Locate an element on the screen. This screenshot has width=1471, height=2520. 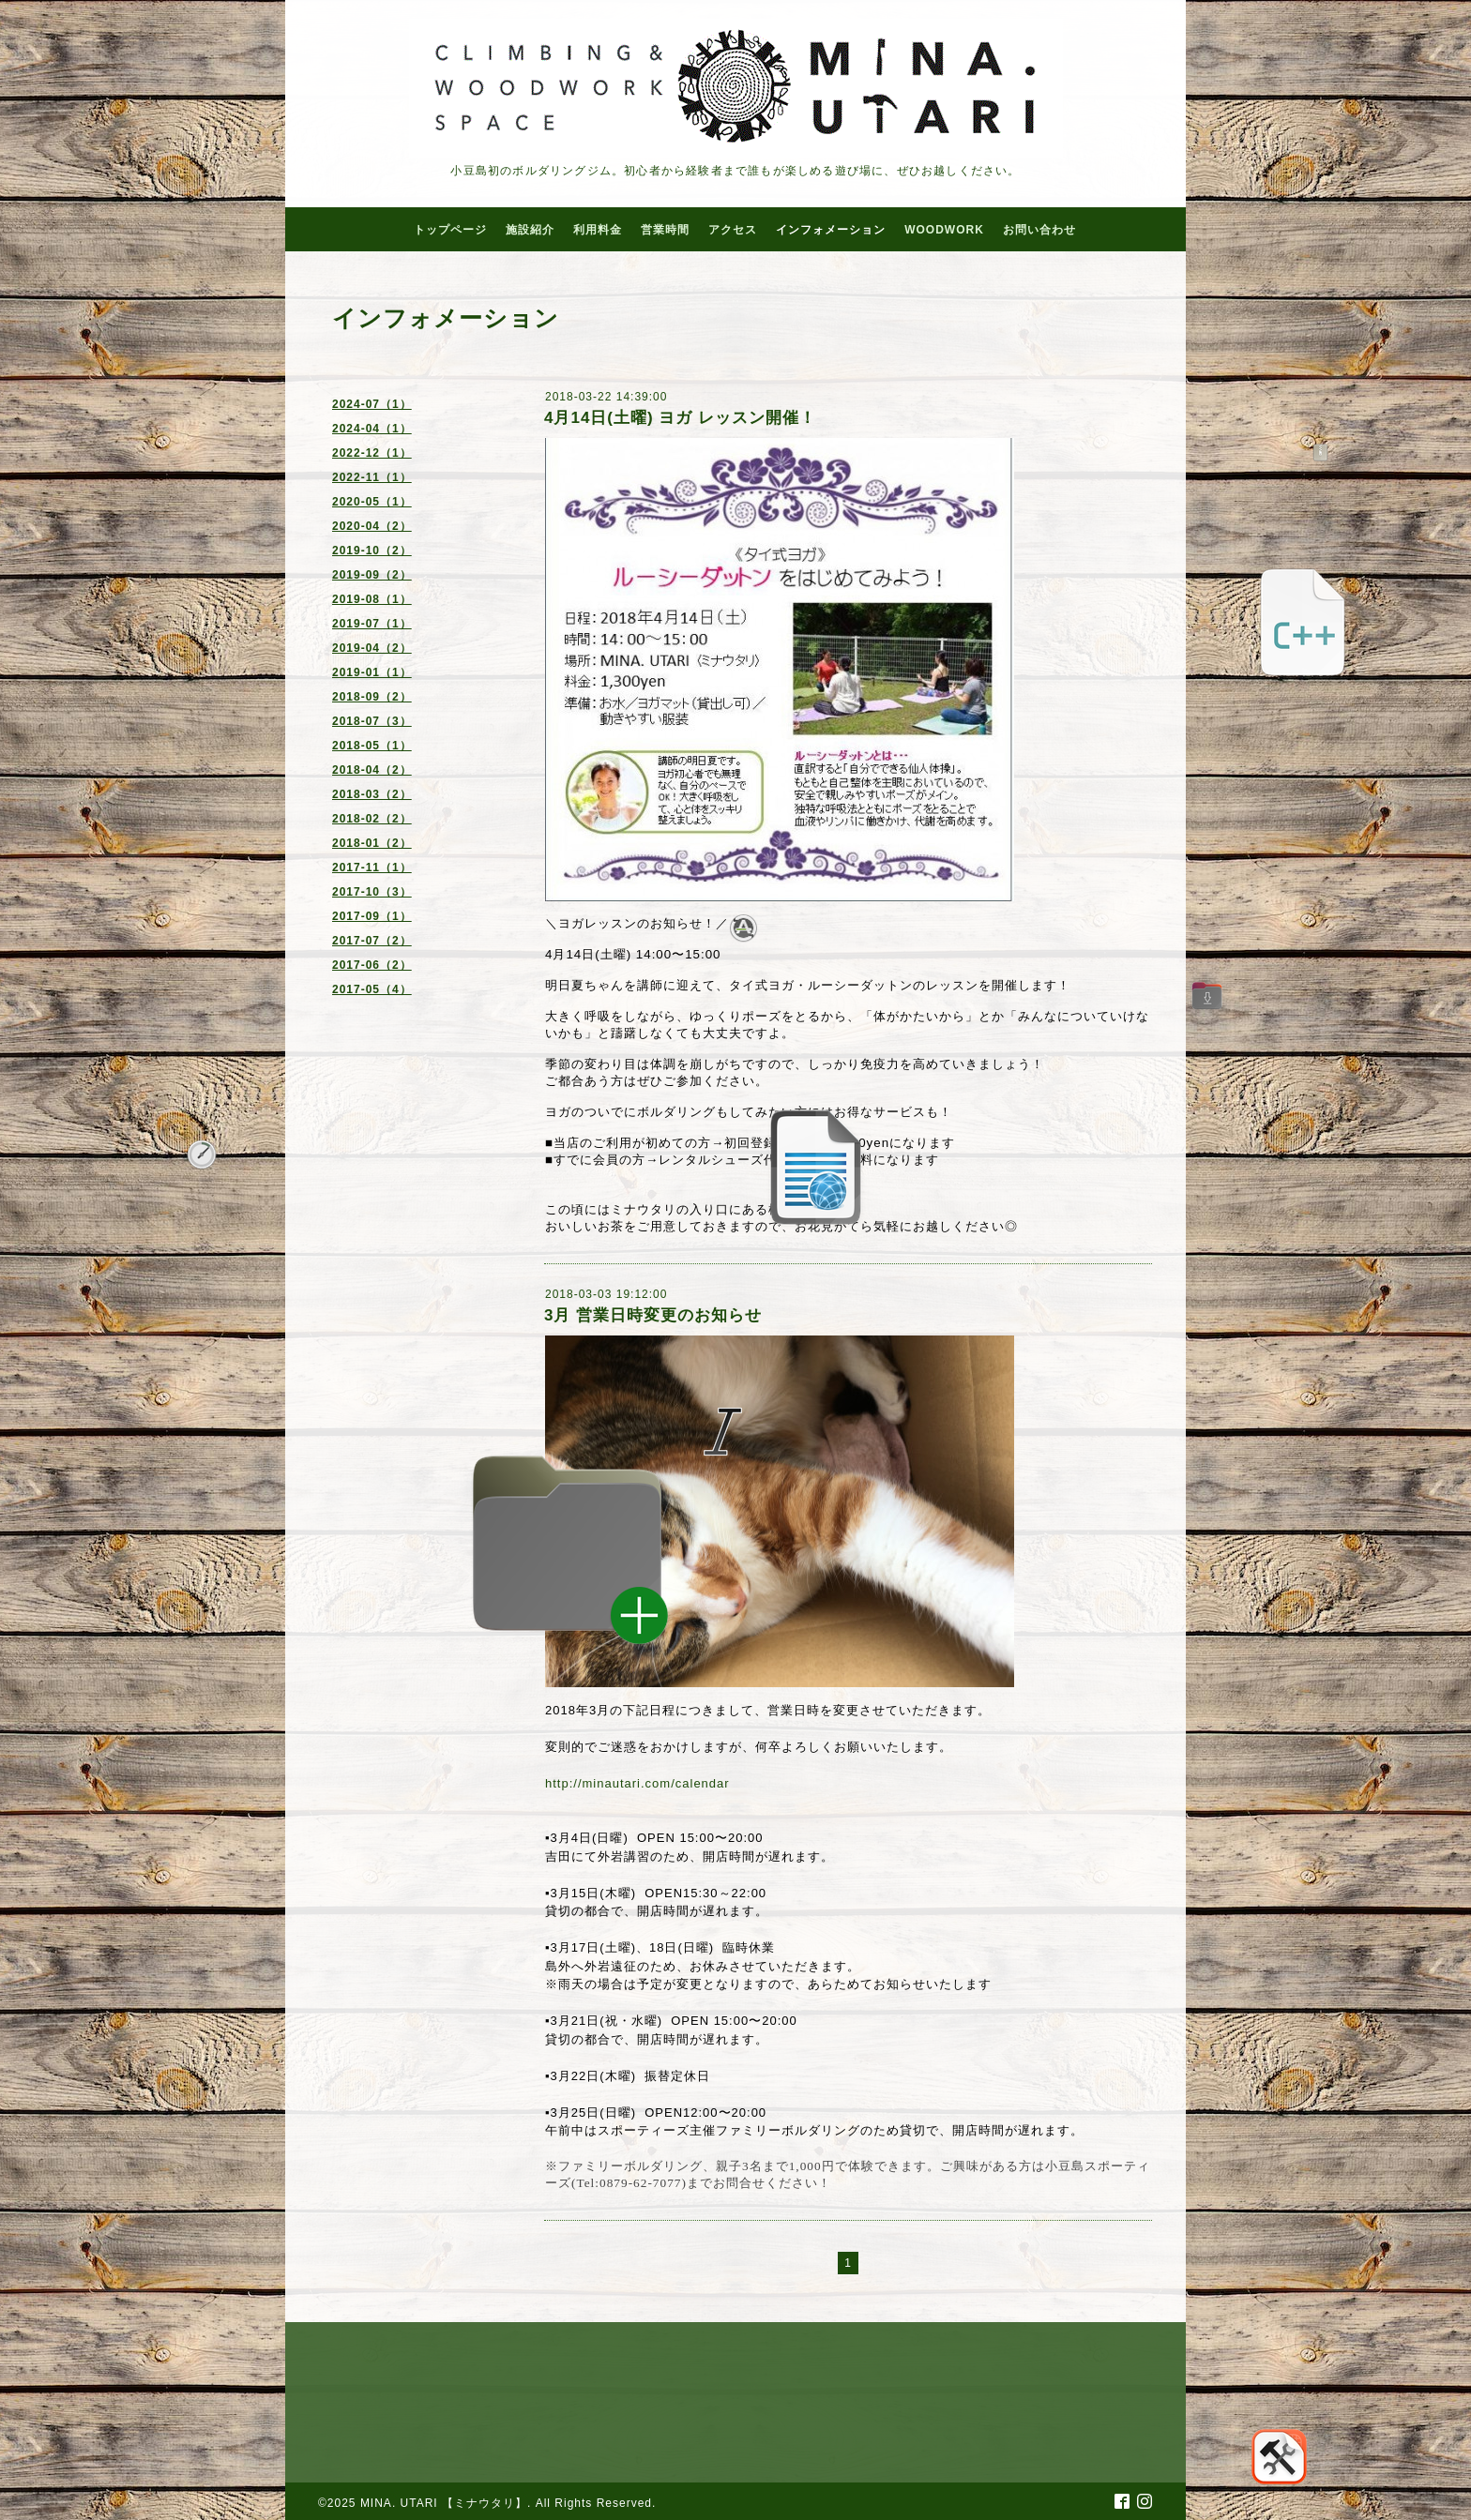
create a new folder is located at coordinates (567, 1543).